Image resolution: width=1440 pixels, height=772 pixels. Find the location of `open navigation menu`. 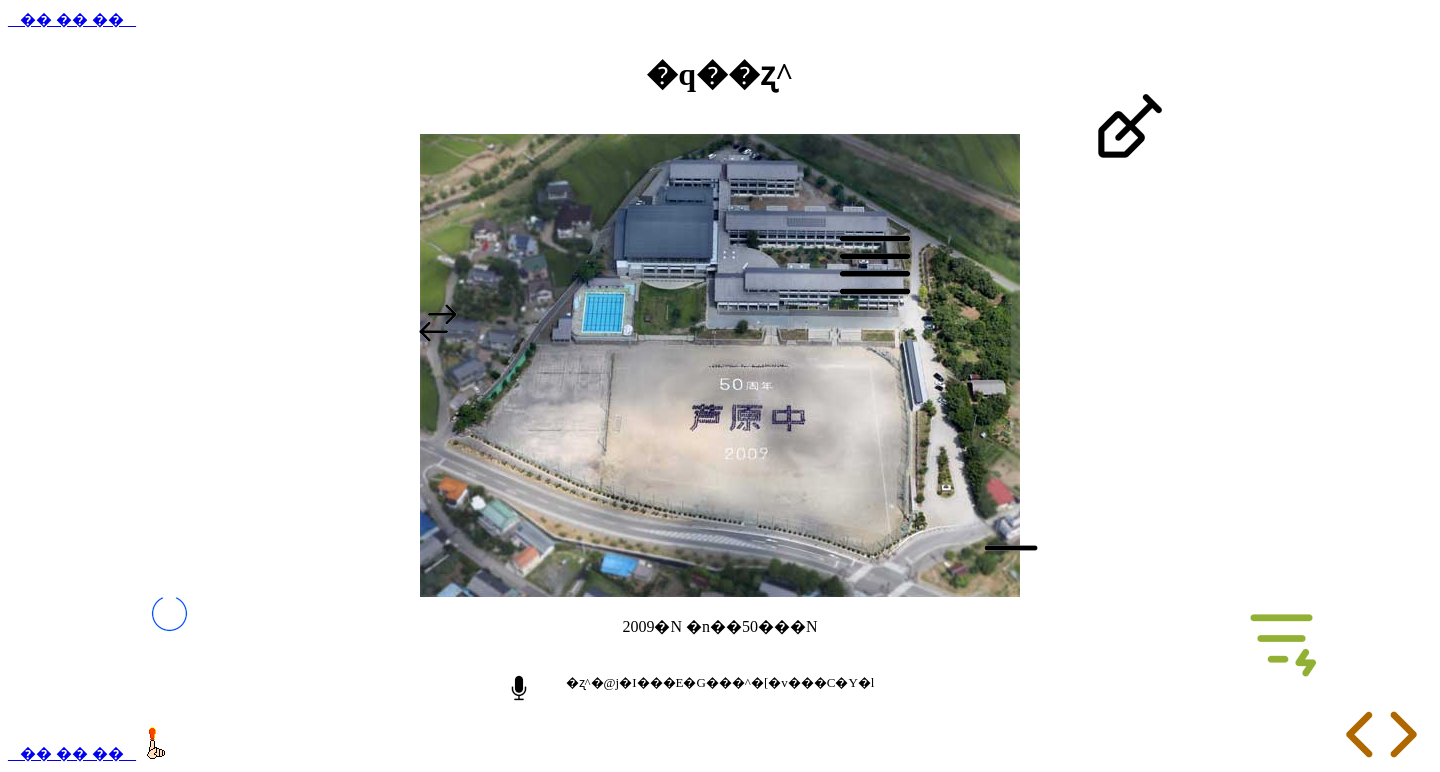

open navigation menu is located at coordinates (875, 265).